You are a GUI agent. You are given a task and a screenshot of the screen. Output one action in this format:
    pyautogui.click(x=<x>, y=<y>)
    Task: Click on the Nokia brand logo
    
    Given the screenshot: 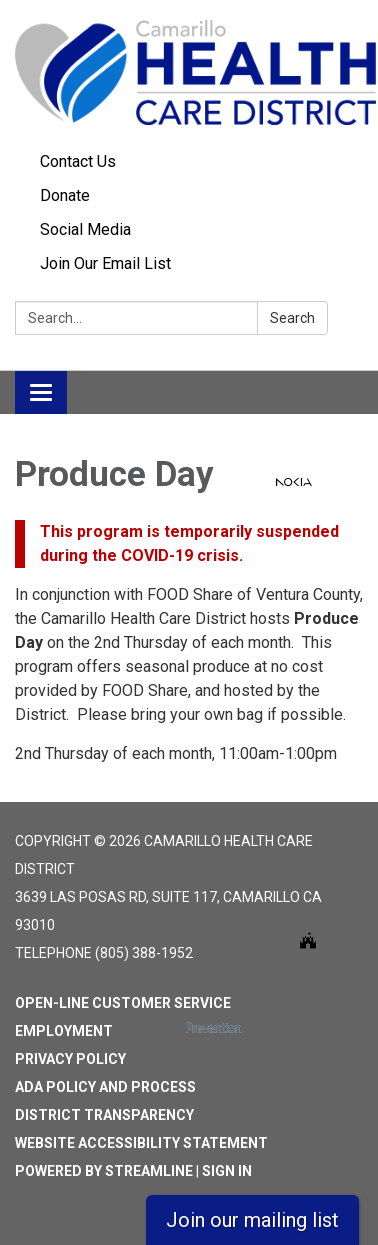 What is the action you would take?
    pyautogui.click(x=294, y=482)
    